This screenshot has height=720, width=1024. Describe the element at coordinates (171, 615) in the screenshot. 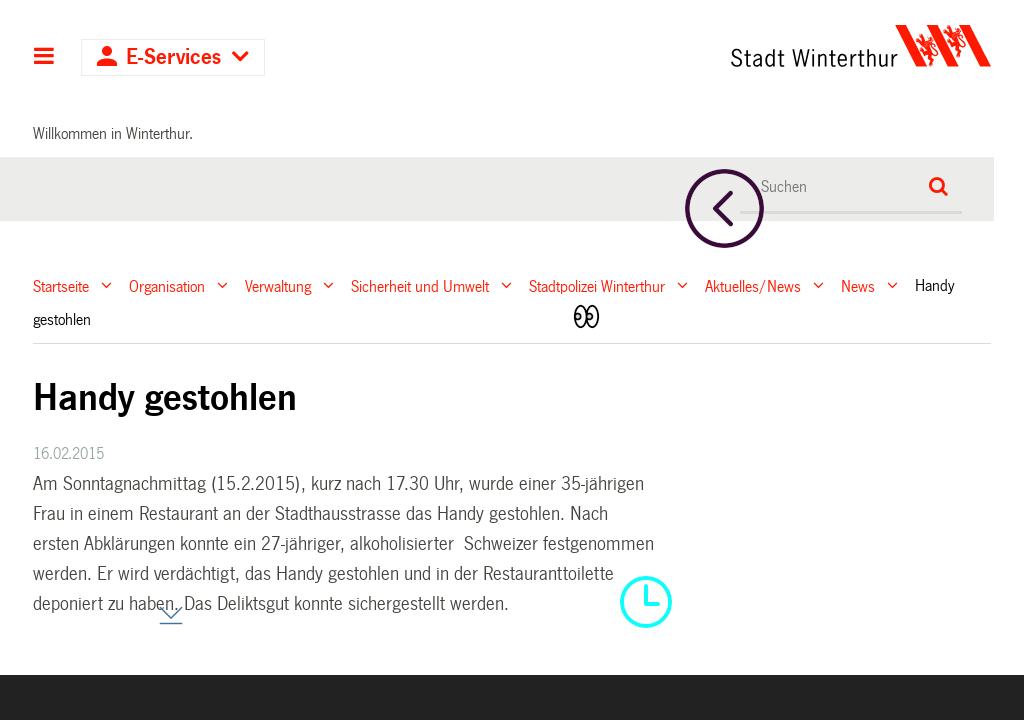

I see `collapse content or section` at that location.